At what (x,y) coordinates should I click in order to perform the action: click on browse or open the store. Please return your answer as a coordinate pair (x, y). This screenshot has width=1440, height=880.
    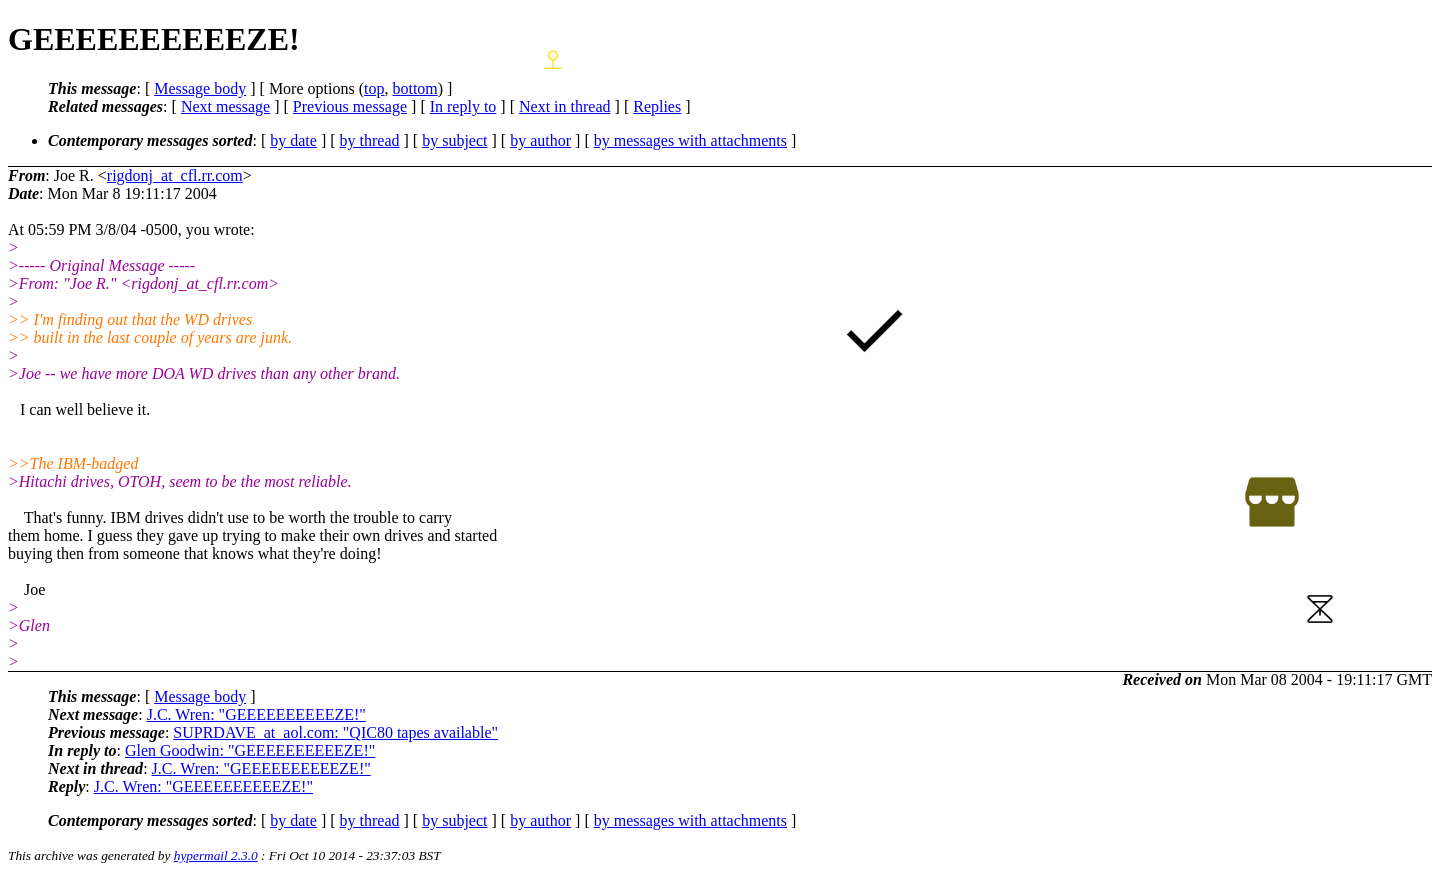
    Looking at the image, I should click on (1272, 502).